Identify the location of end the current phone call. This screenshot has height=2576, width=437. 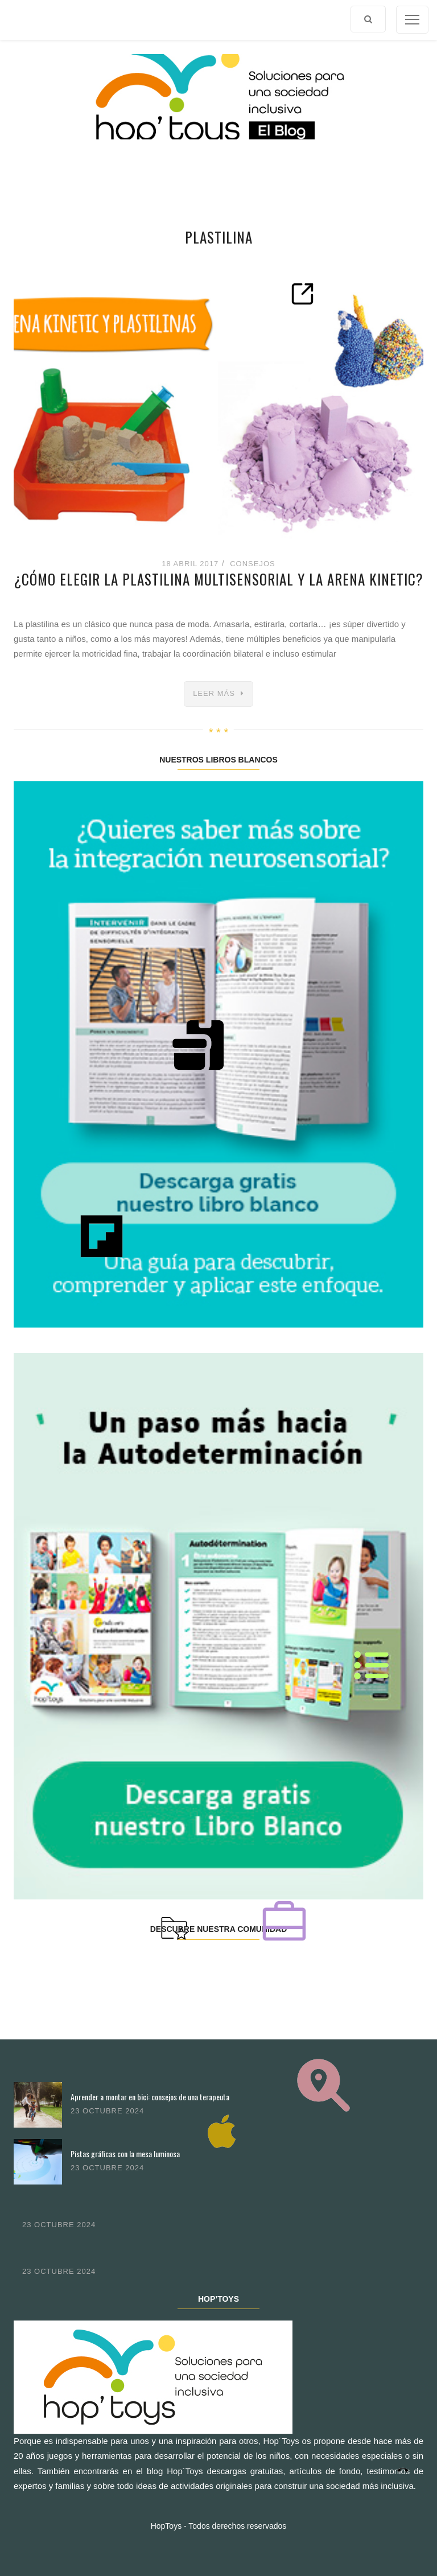
(403, 2470).